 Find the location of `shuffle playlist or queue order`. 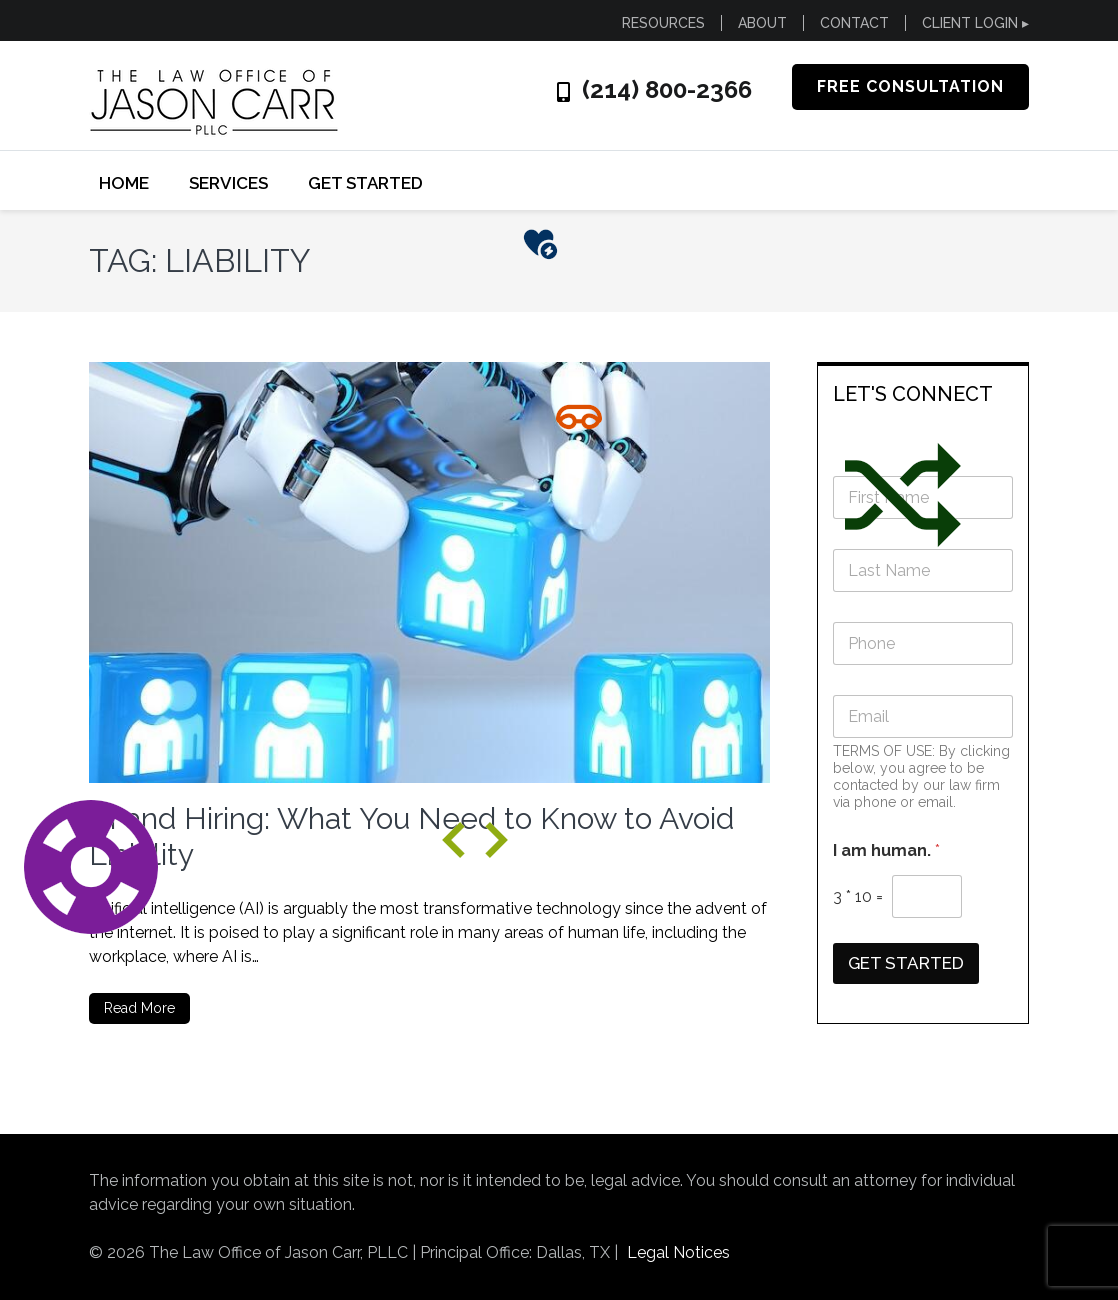

shuffle playlist or queue order is located at coordinates (903, 495).